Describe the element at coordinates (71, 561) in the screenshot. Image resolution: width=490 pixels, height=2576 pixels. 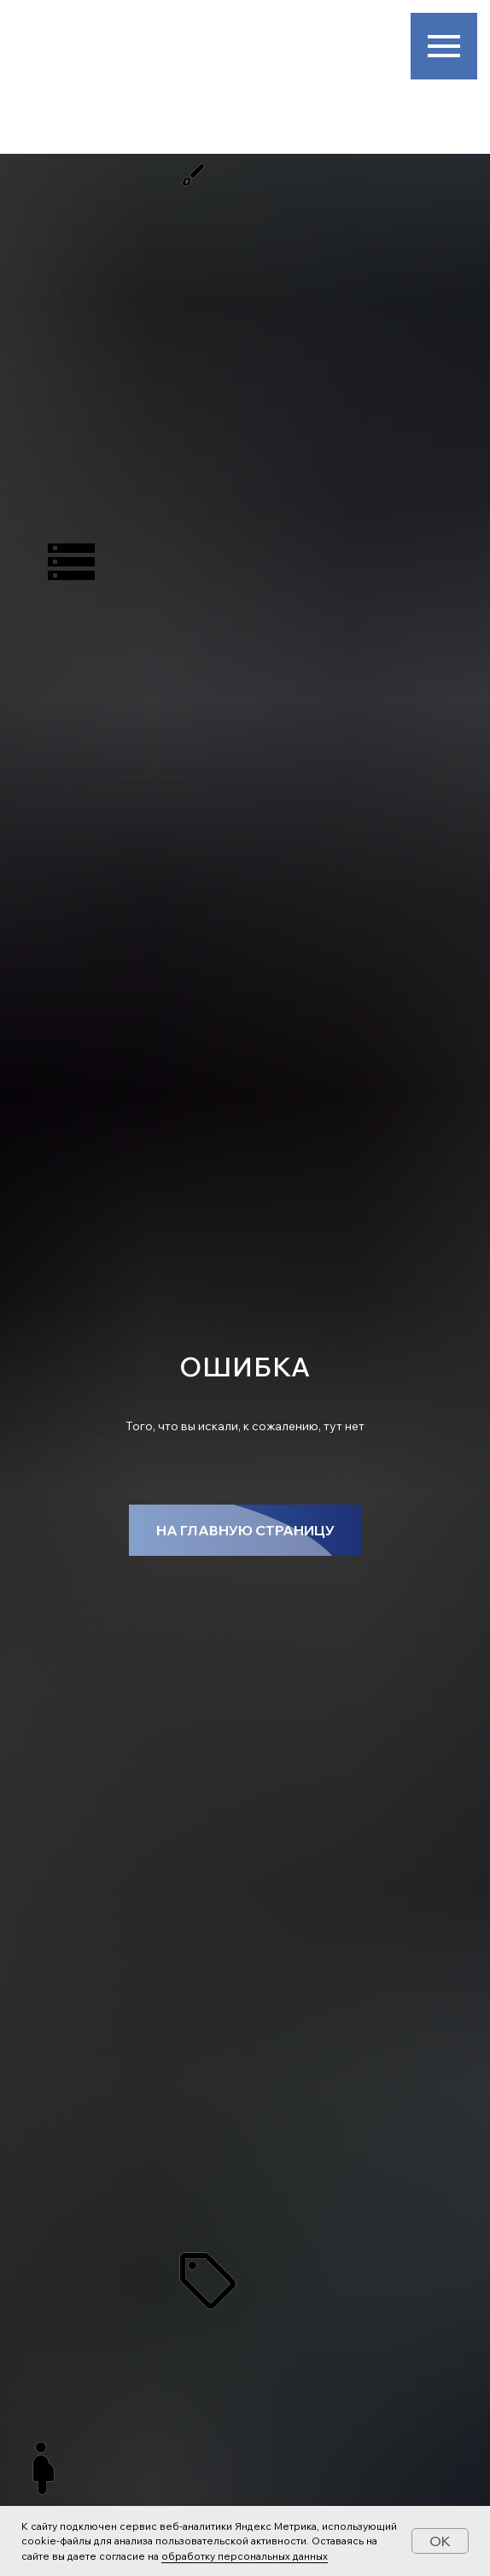
I see `access device storage settings` at that location.